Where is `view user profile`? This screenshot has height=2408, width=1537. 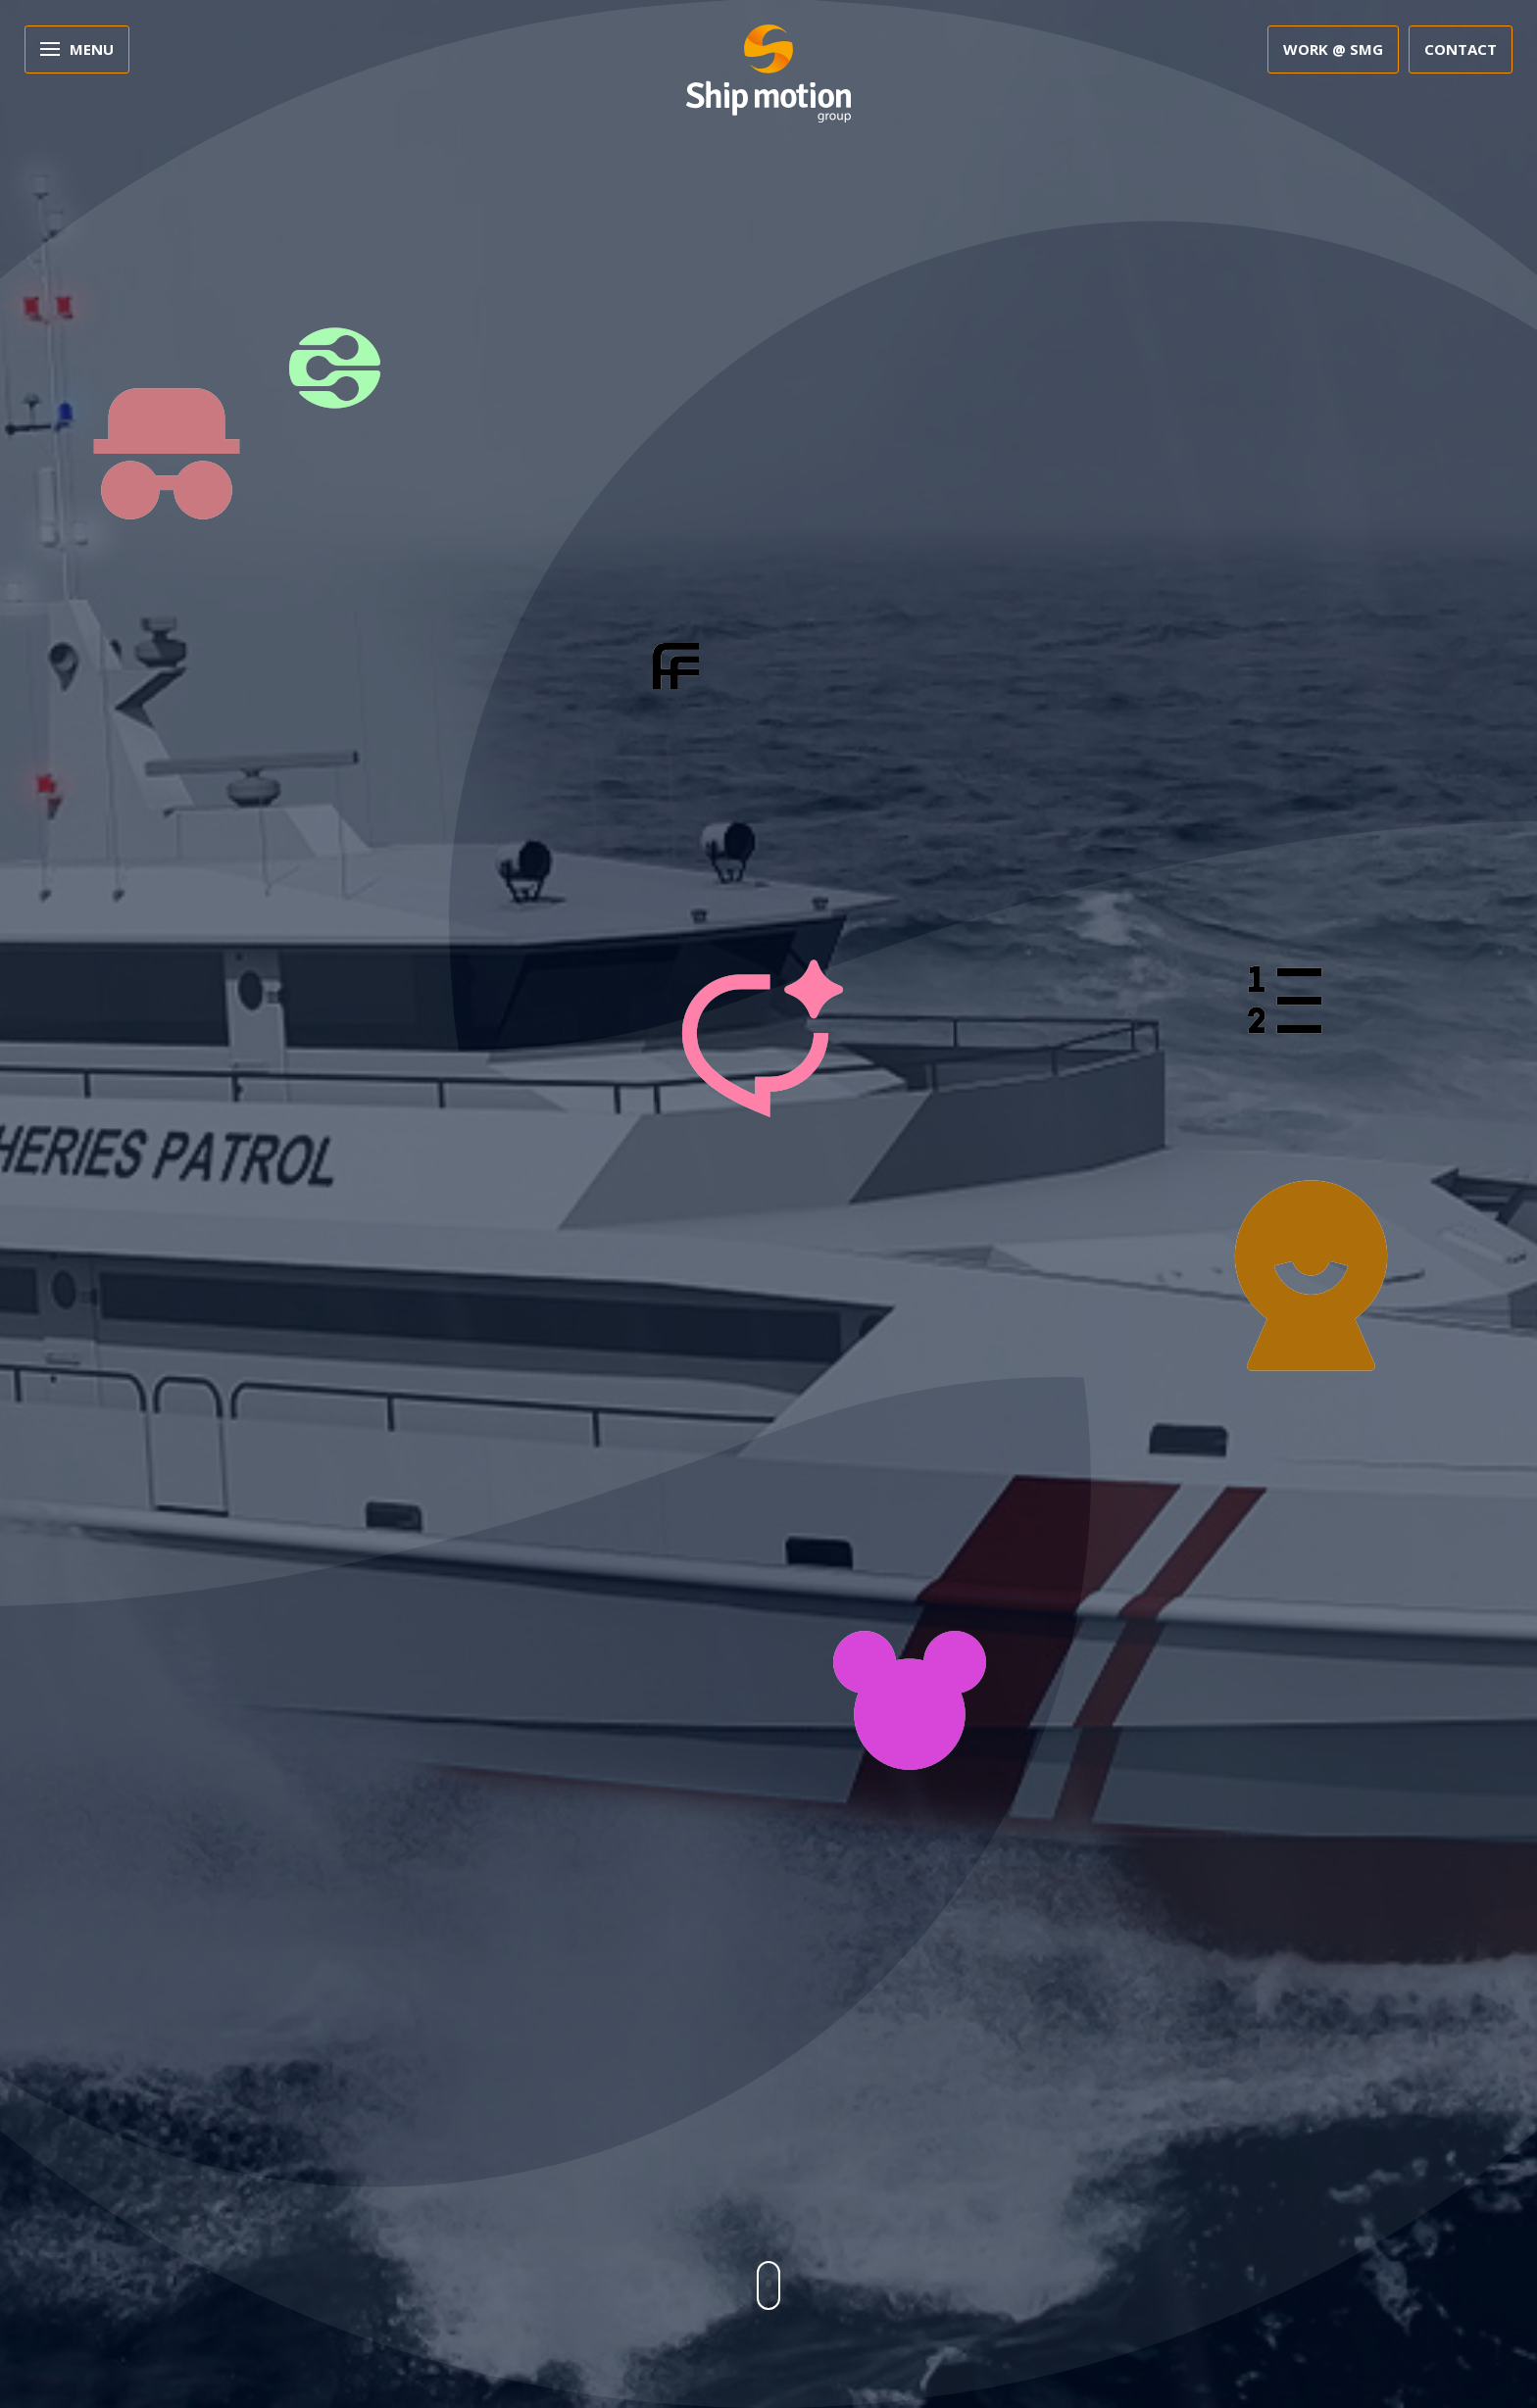 view user profile is located at coordinates (1311, 1275).